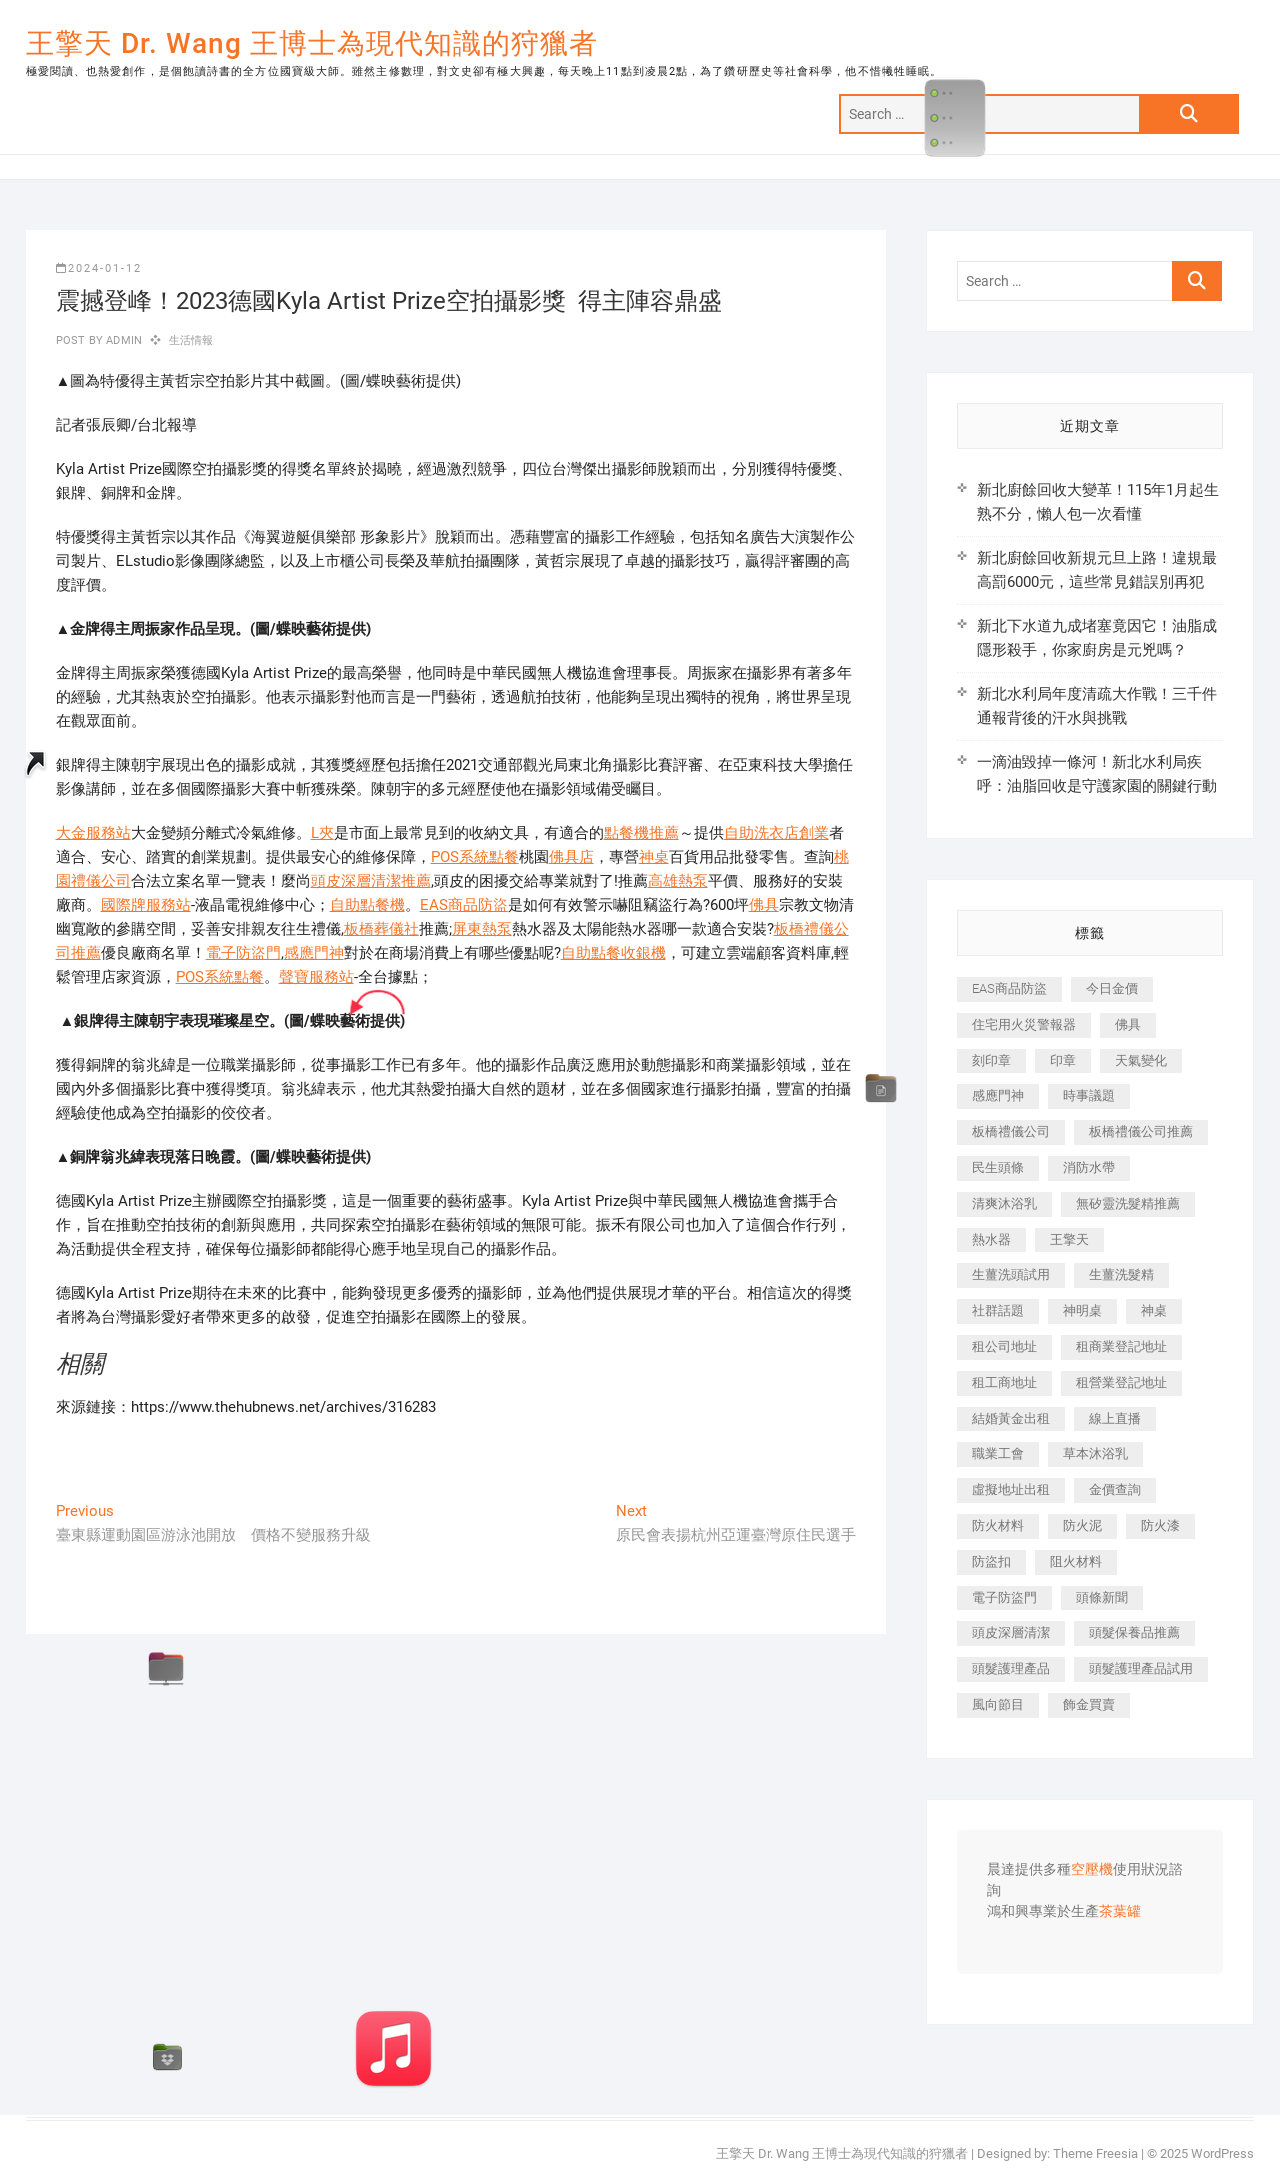 The width and height of the screenshot is (1280, 2182). I want to click on indicates a file or folder alias/shortcut, so click(103, 699).